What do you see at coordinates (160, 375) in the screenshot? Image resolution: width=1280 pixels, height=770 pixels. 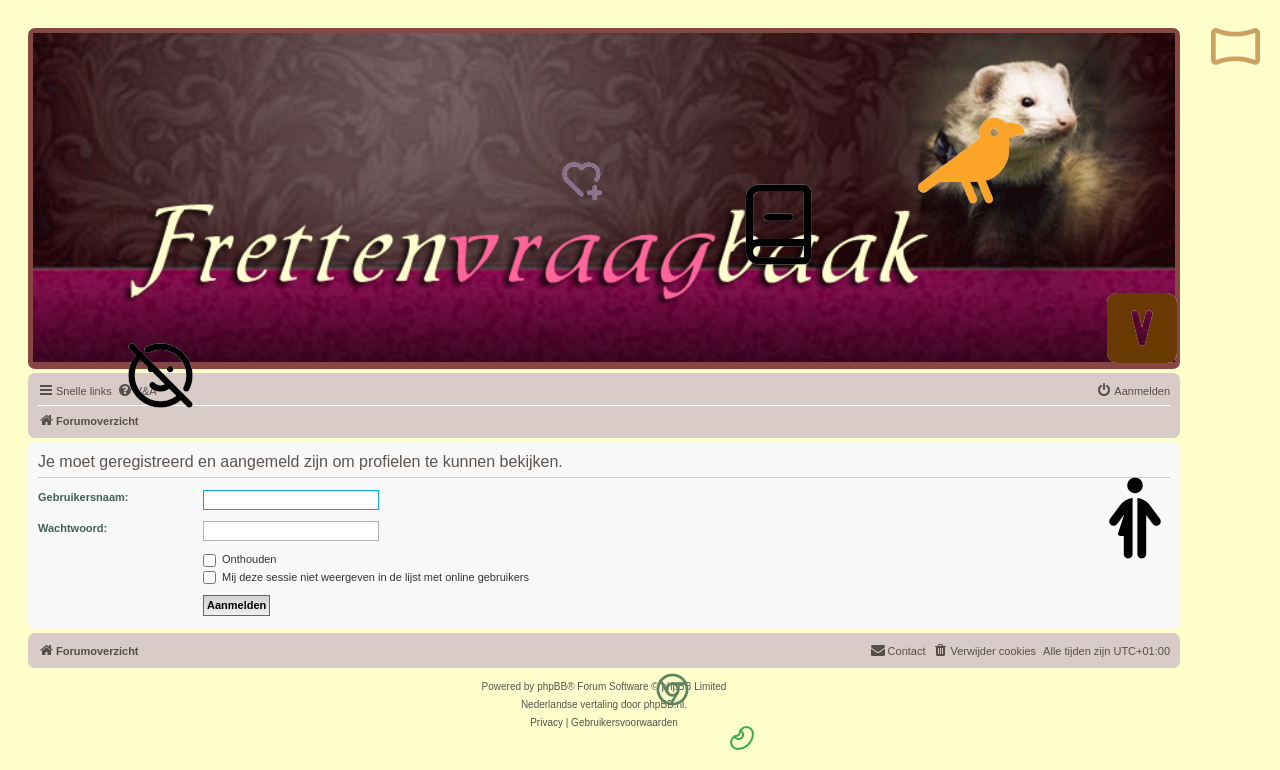 I see `disable mood or emotion tracking` at bounding box center [160, 375].